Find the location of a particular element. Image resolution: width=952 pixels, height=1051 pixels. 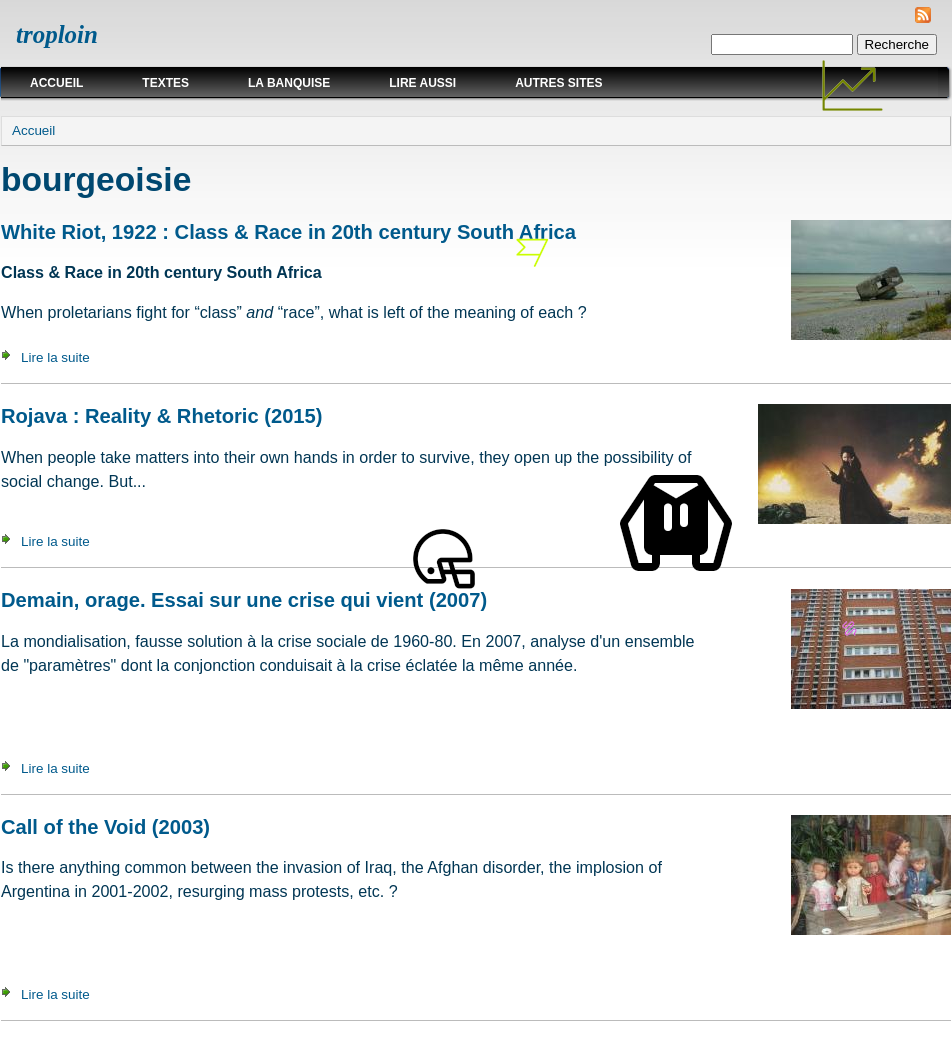

access sports or football content is located at coordinates (444, 560).